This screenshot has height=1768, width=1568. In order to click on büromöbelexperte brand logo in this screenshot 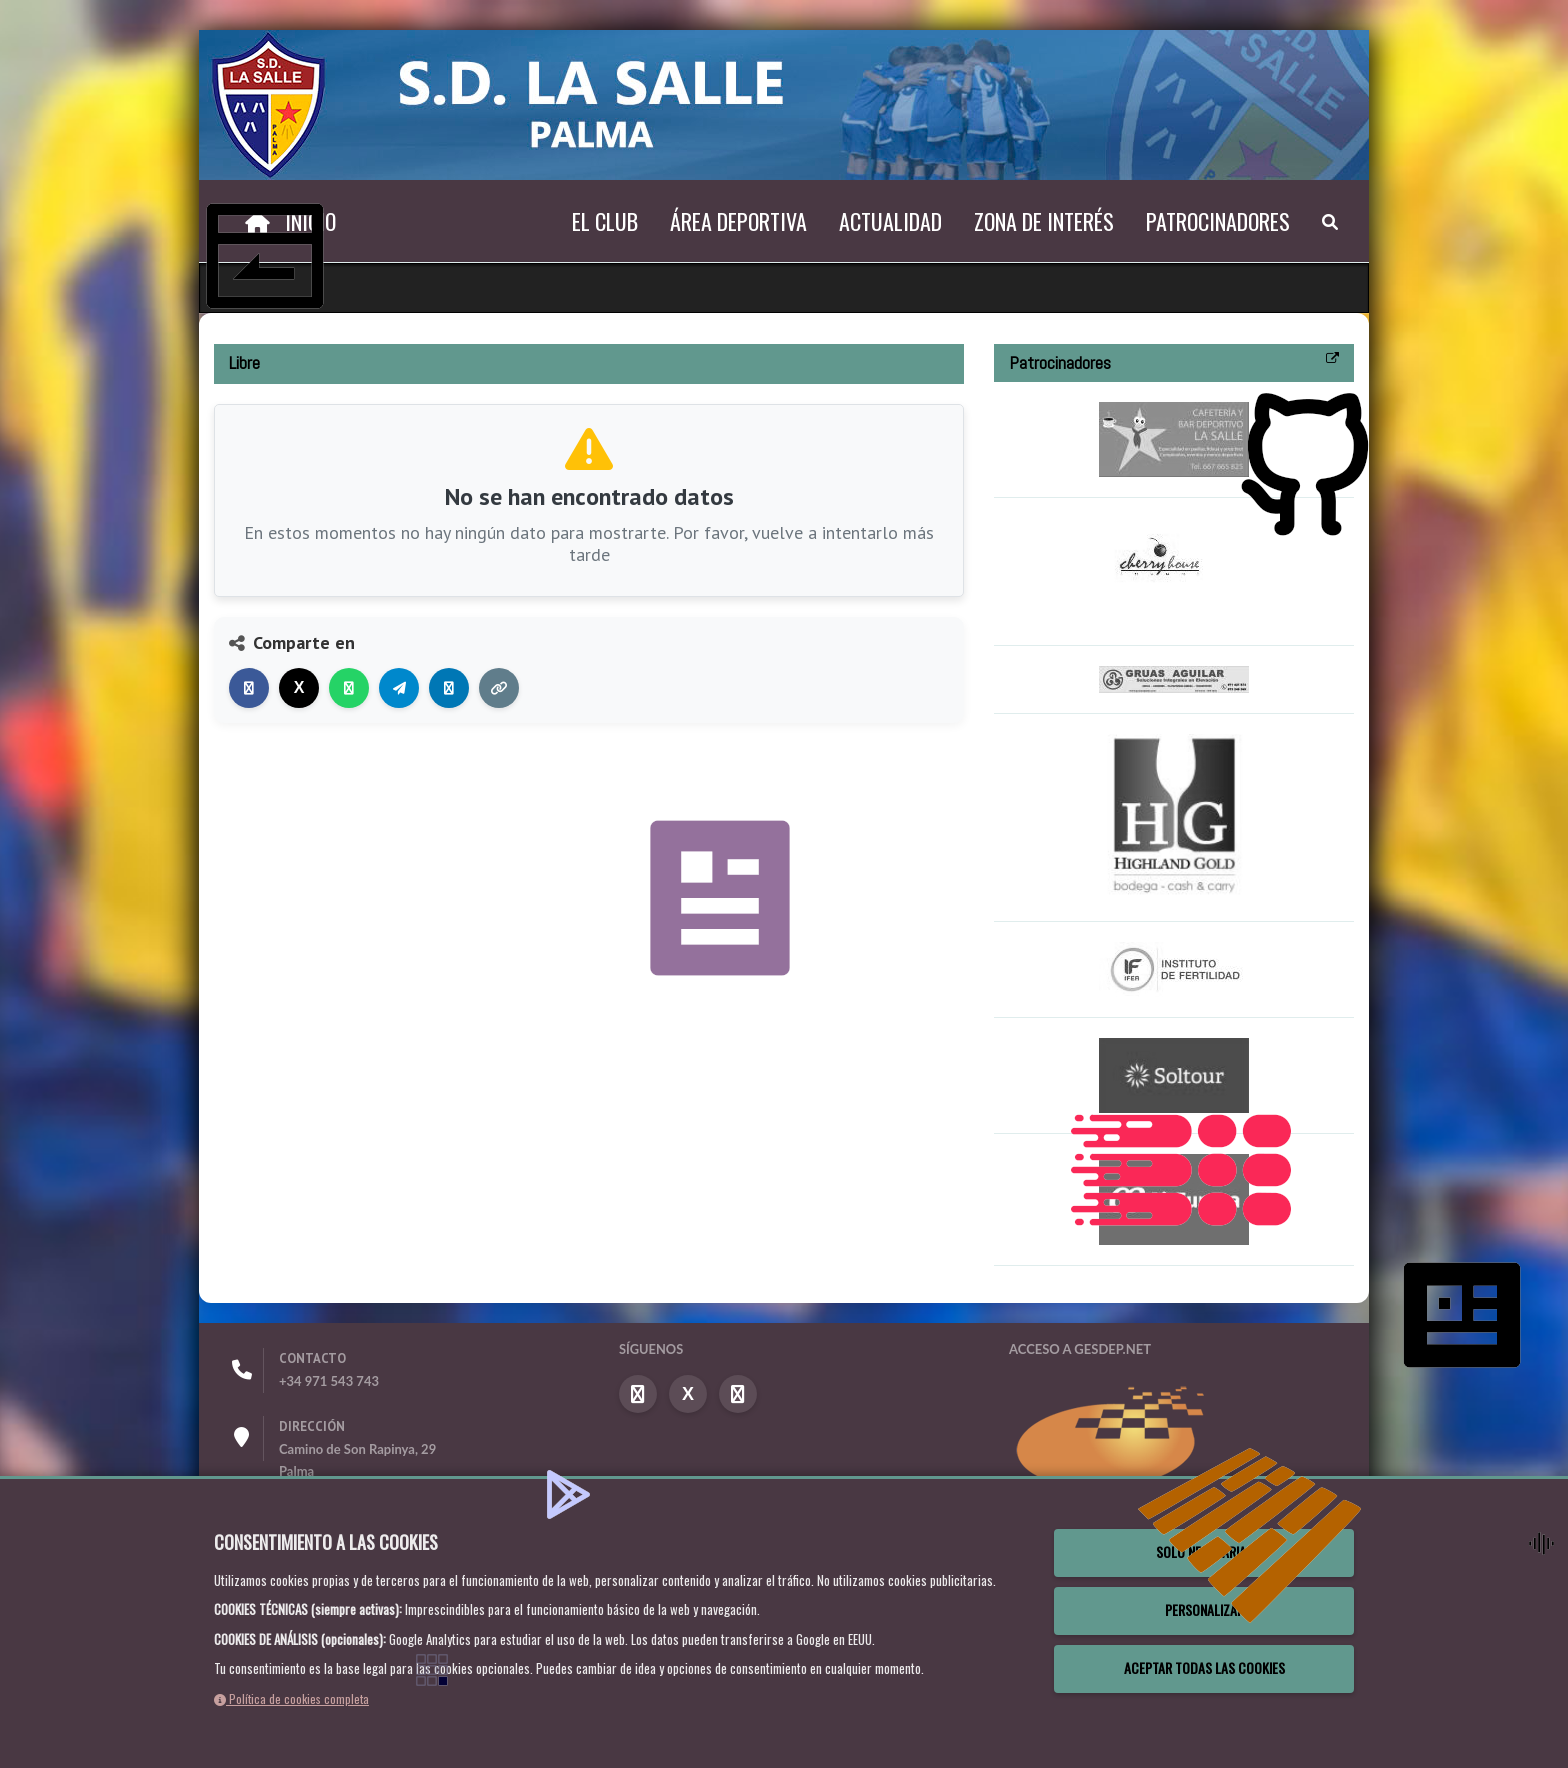, I will do `click(432, 1670)`.